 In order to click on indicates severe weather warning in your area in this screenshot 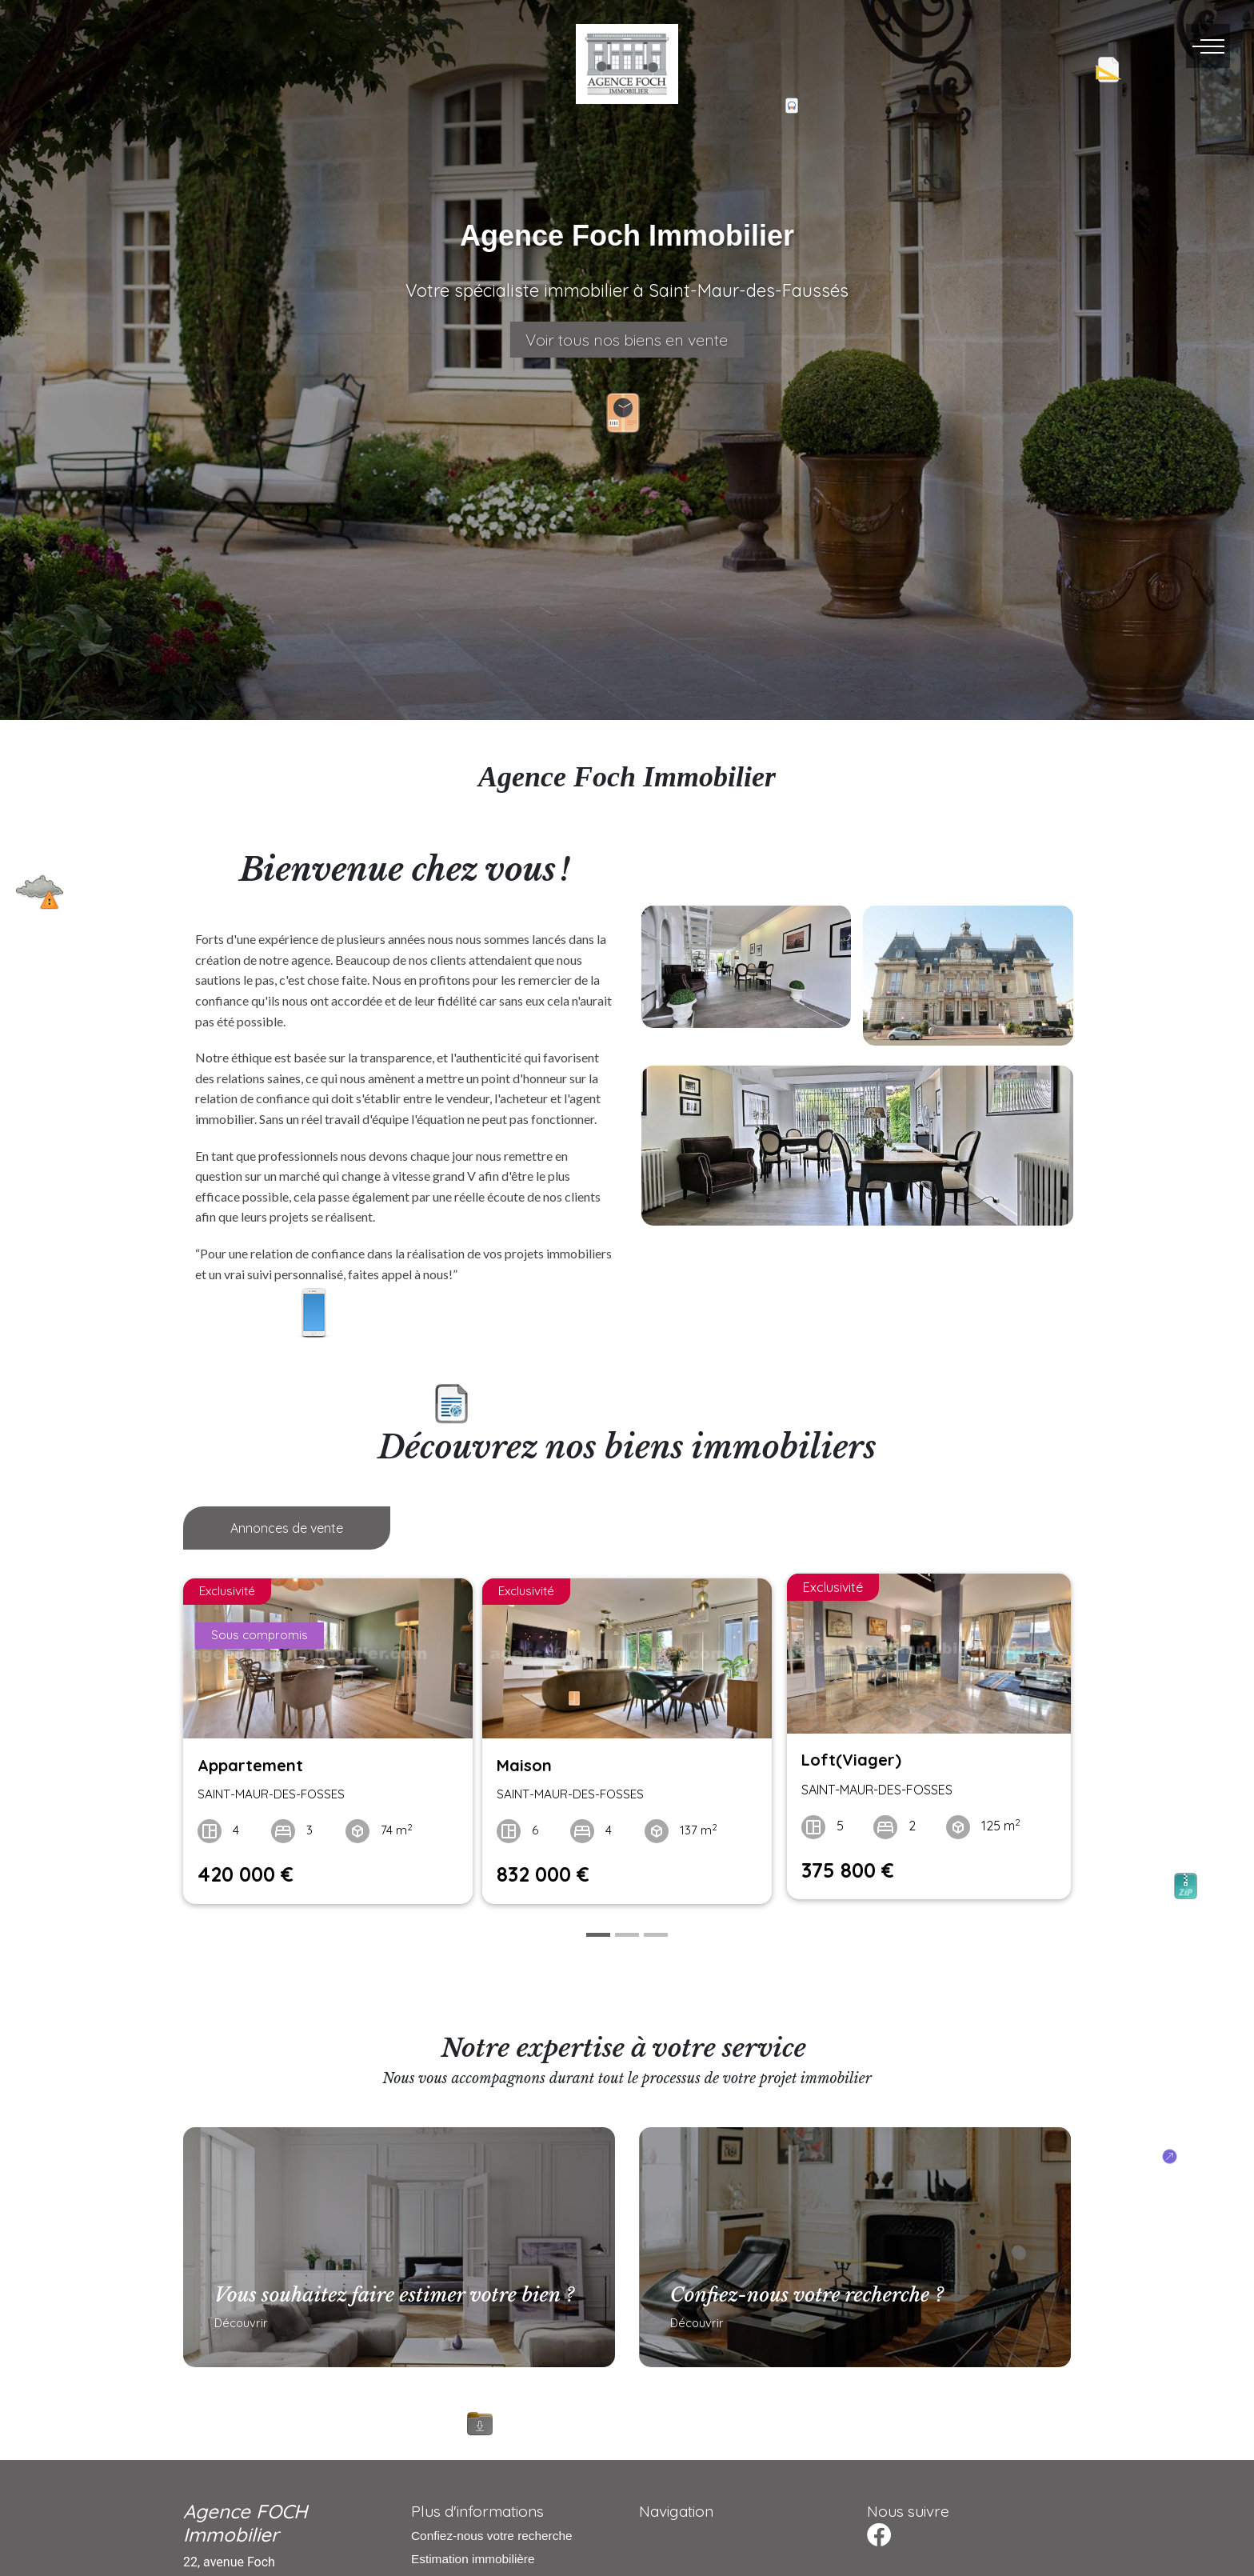, I will do `click(39, 890)`.